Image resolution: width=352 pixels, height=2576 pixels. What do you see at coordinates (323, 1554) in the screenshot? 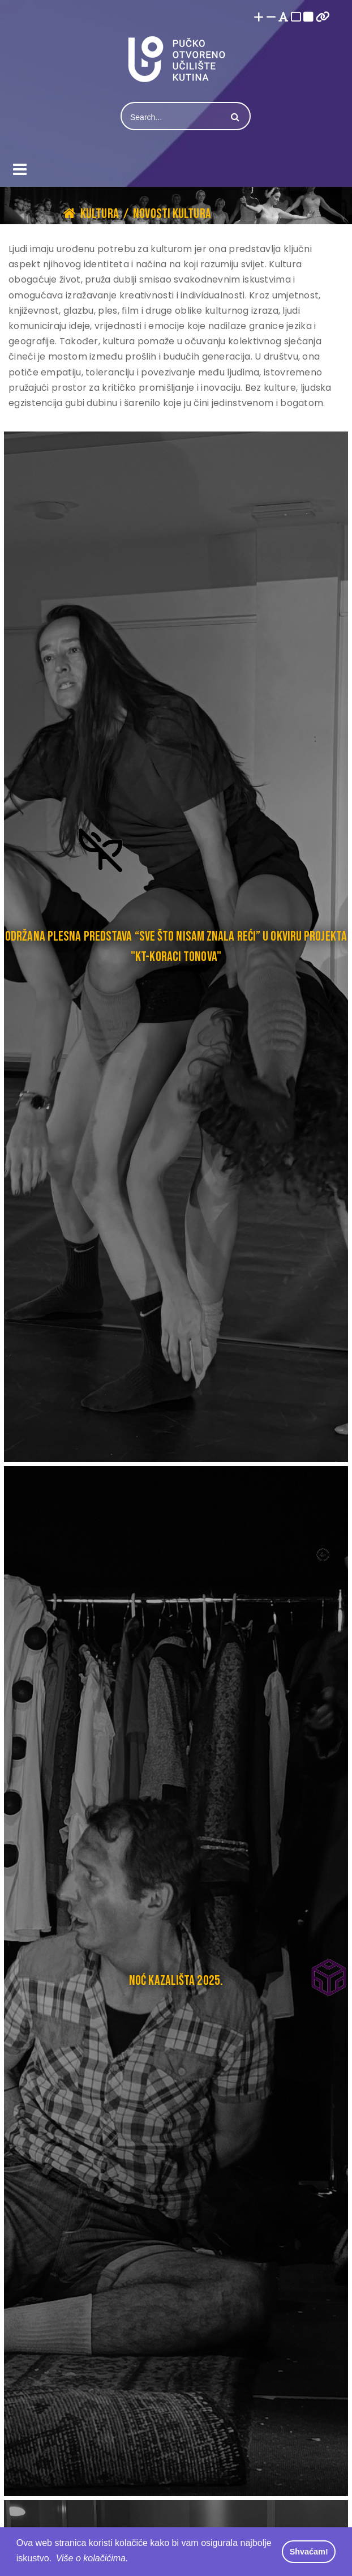
I see `go back to the previous screen` at bounding box center [323, 1554].